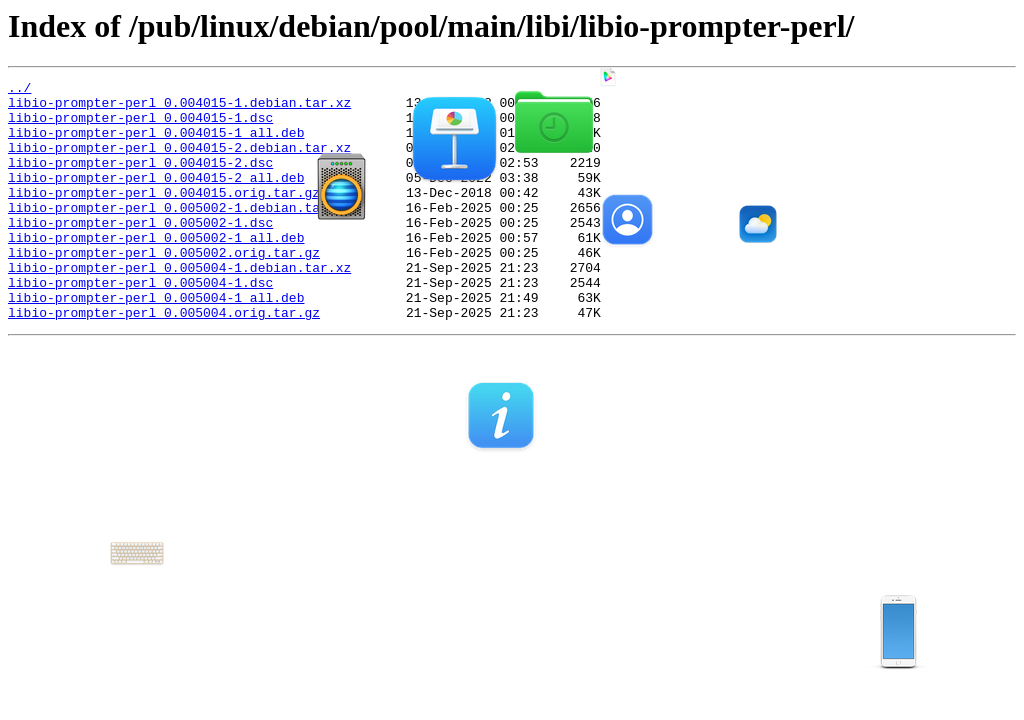  Describe the element at coordinates (554, 122) in the screenshot. I see `access temporary files folder` at that location.